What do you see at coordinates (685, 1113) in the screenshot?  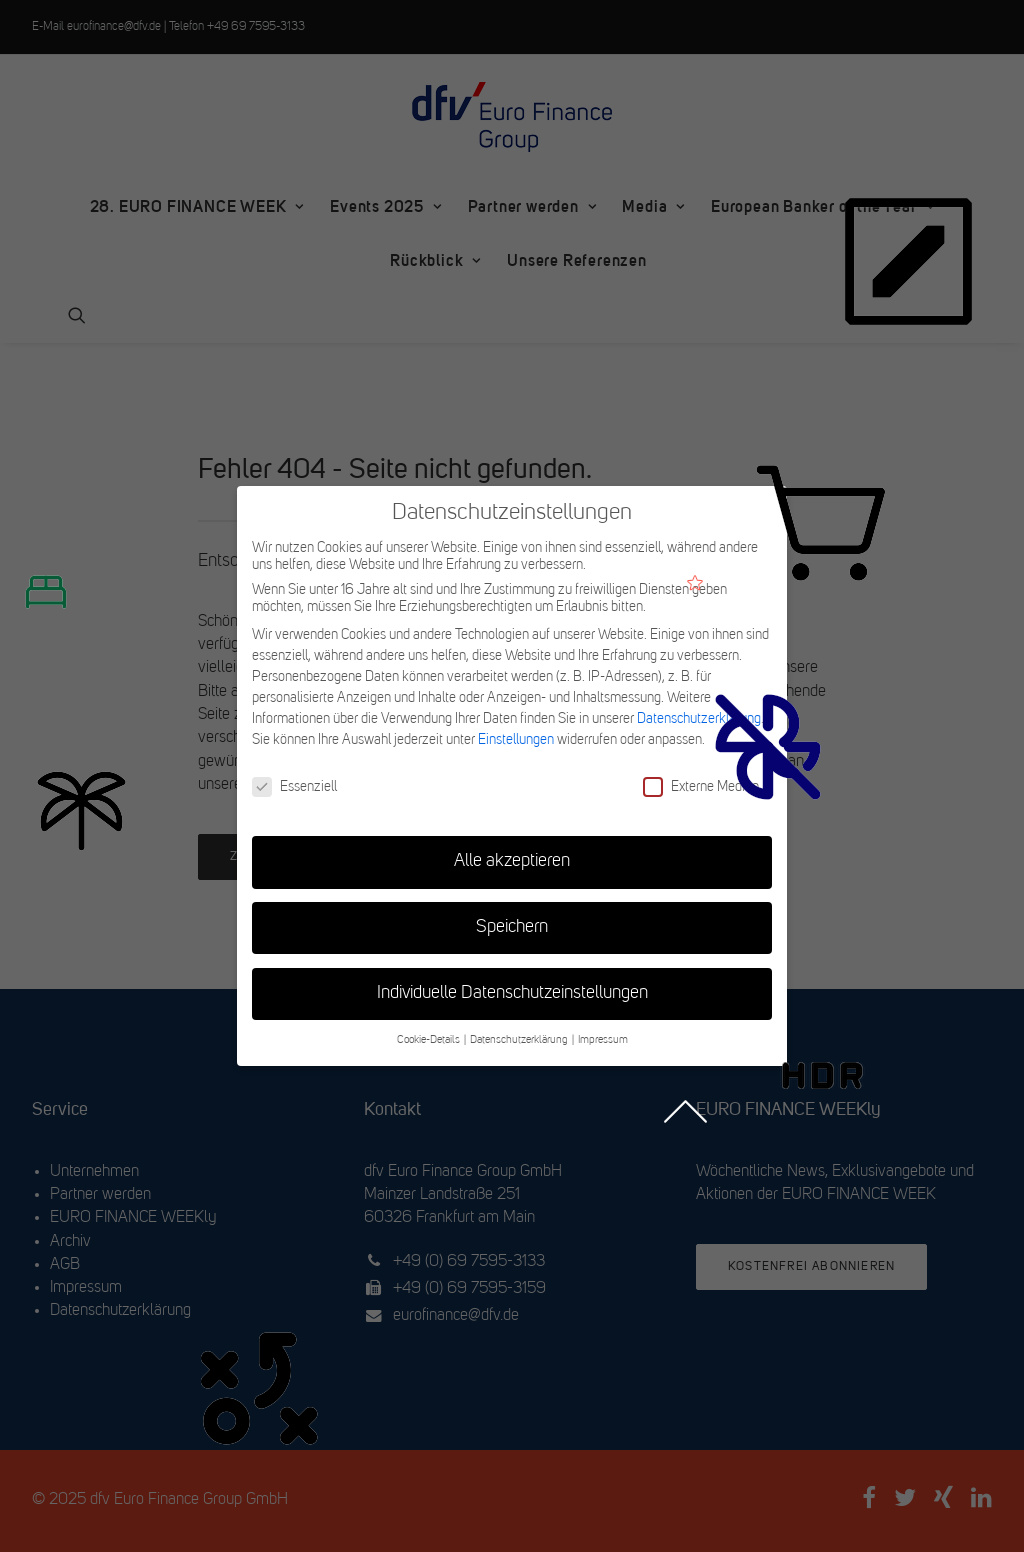 I see `collapse an expanded section` at bounding box center [685, 1113].